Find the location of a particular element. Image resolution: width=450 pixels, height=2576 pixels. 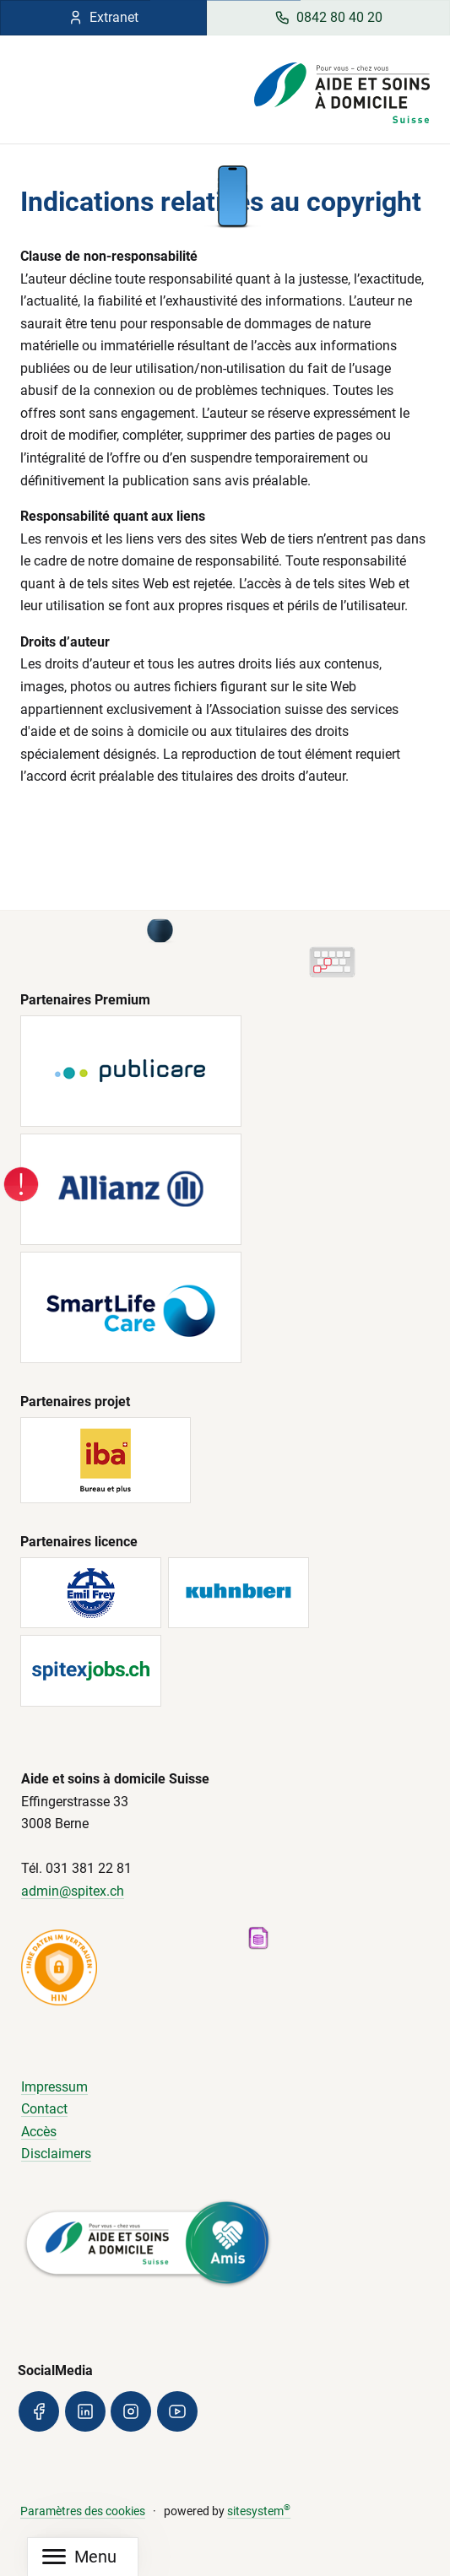

indicates a warning or alert requiring attention is located at coordinates (21, 1184).